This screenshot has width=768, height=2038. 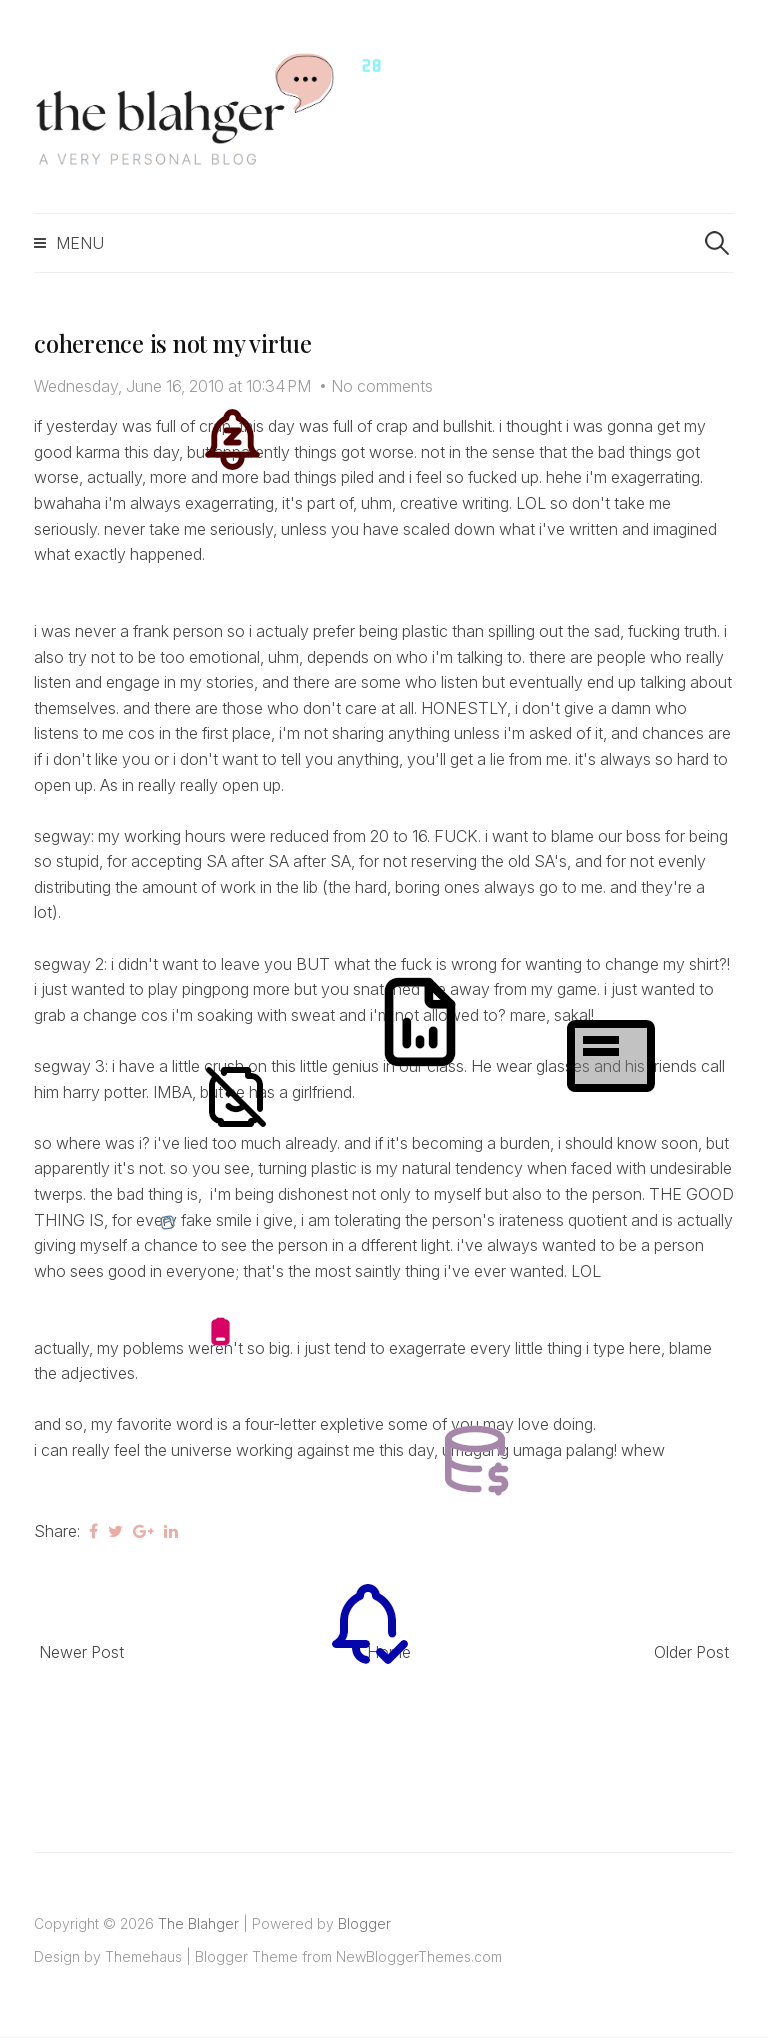 I want to click on snooze notifications, so click(x=232, y=439).